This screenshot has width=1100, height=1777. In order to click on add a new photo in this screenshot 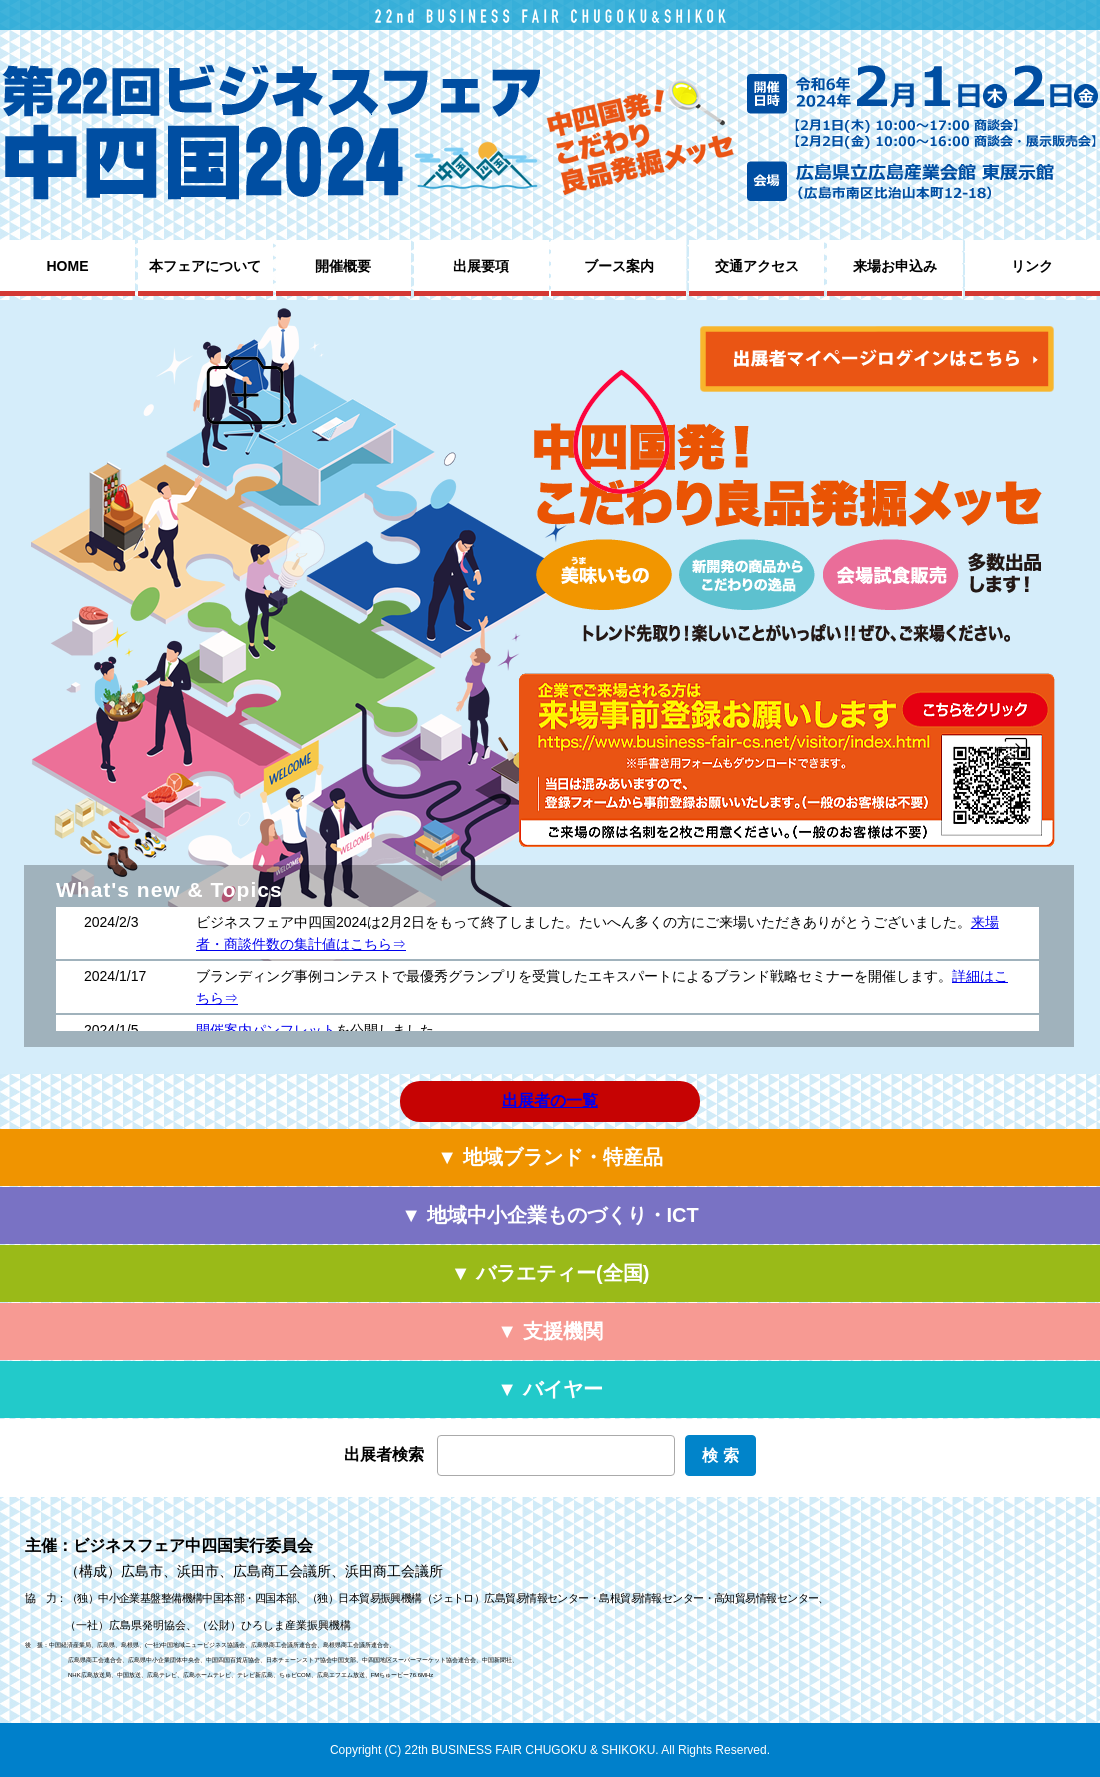, I will do `click(245, 392)`.